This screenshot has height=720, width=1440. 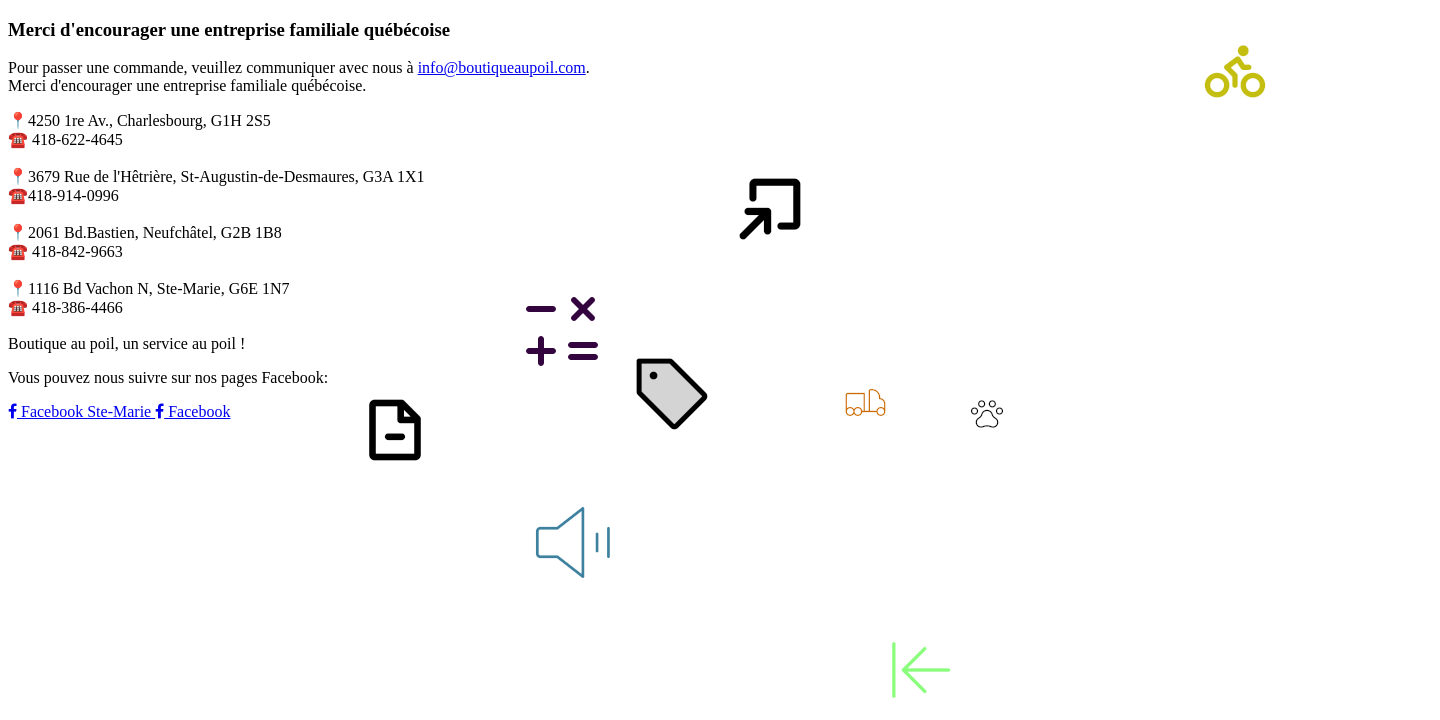 What do you see at coordinates (571, 542) in the screenshot?
I see `increase or adjust volume` at bounding box center [571, 542].